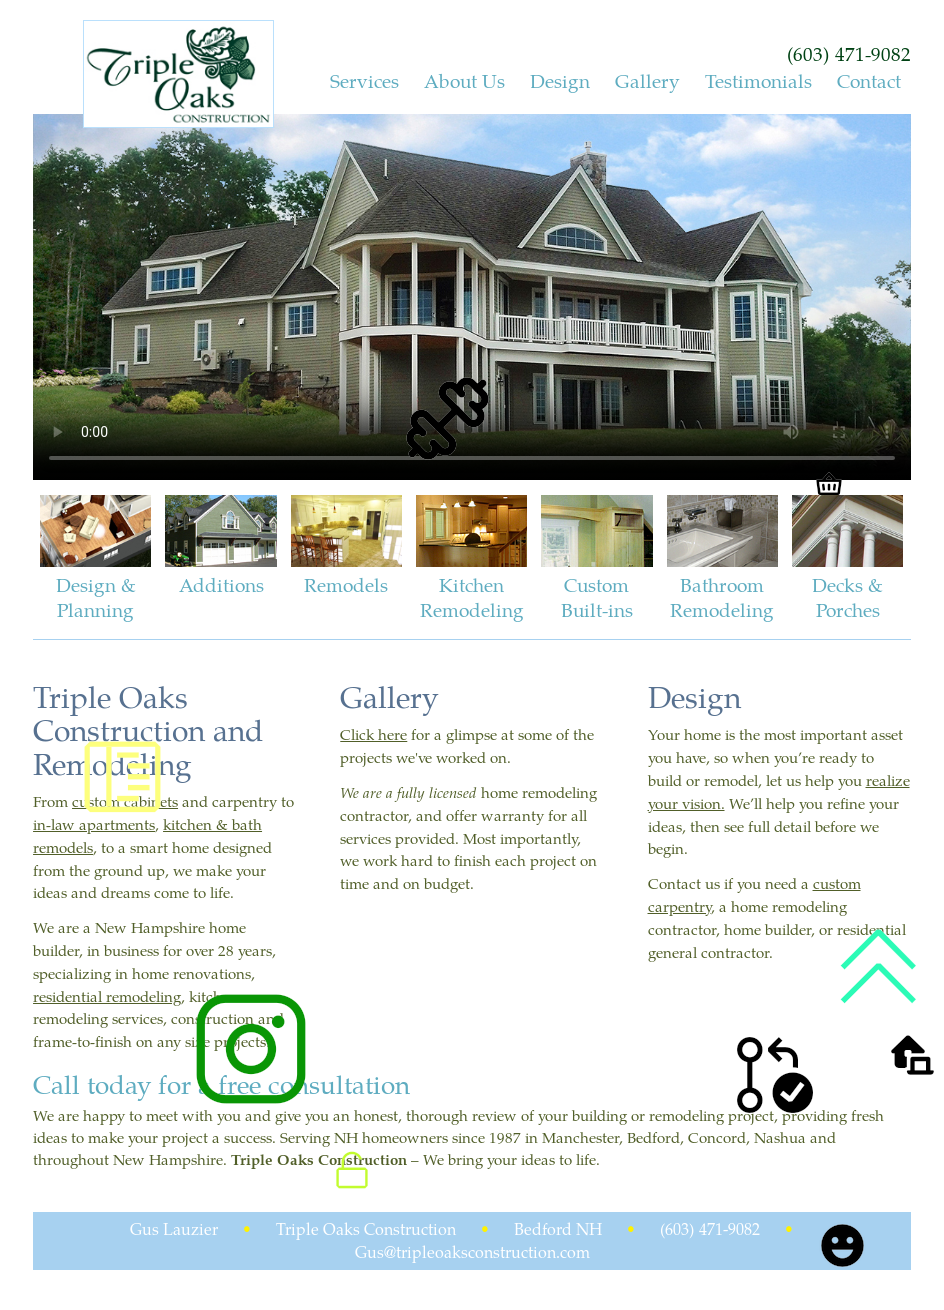  I want to click on indicates a merged or completed pull request, so click(772, 1072).